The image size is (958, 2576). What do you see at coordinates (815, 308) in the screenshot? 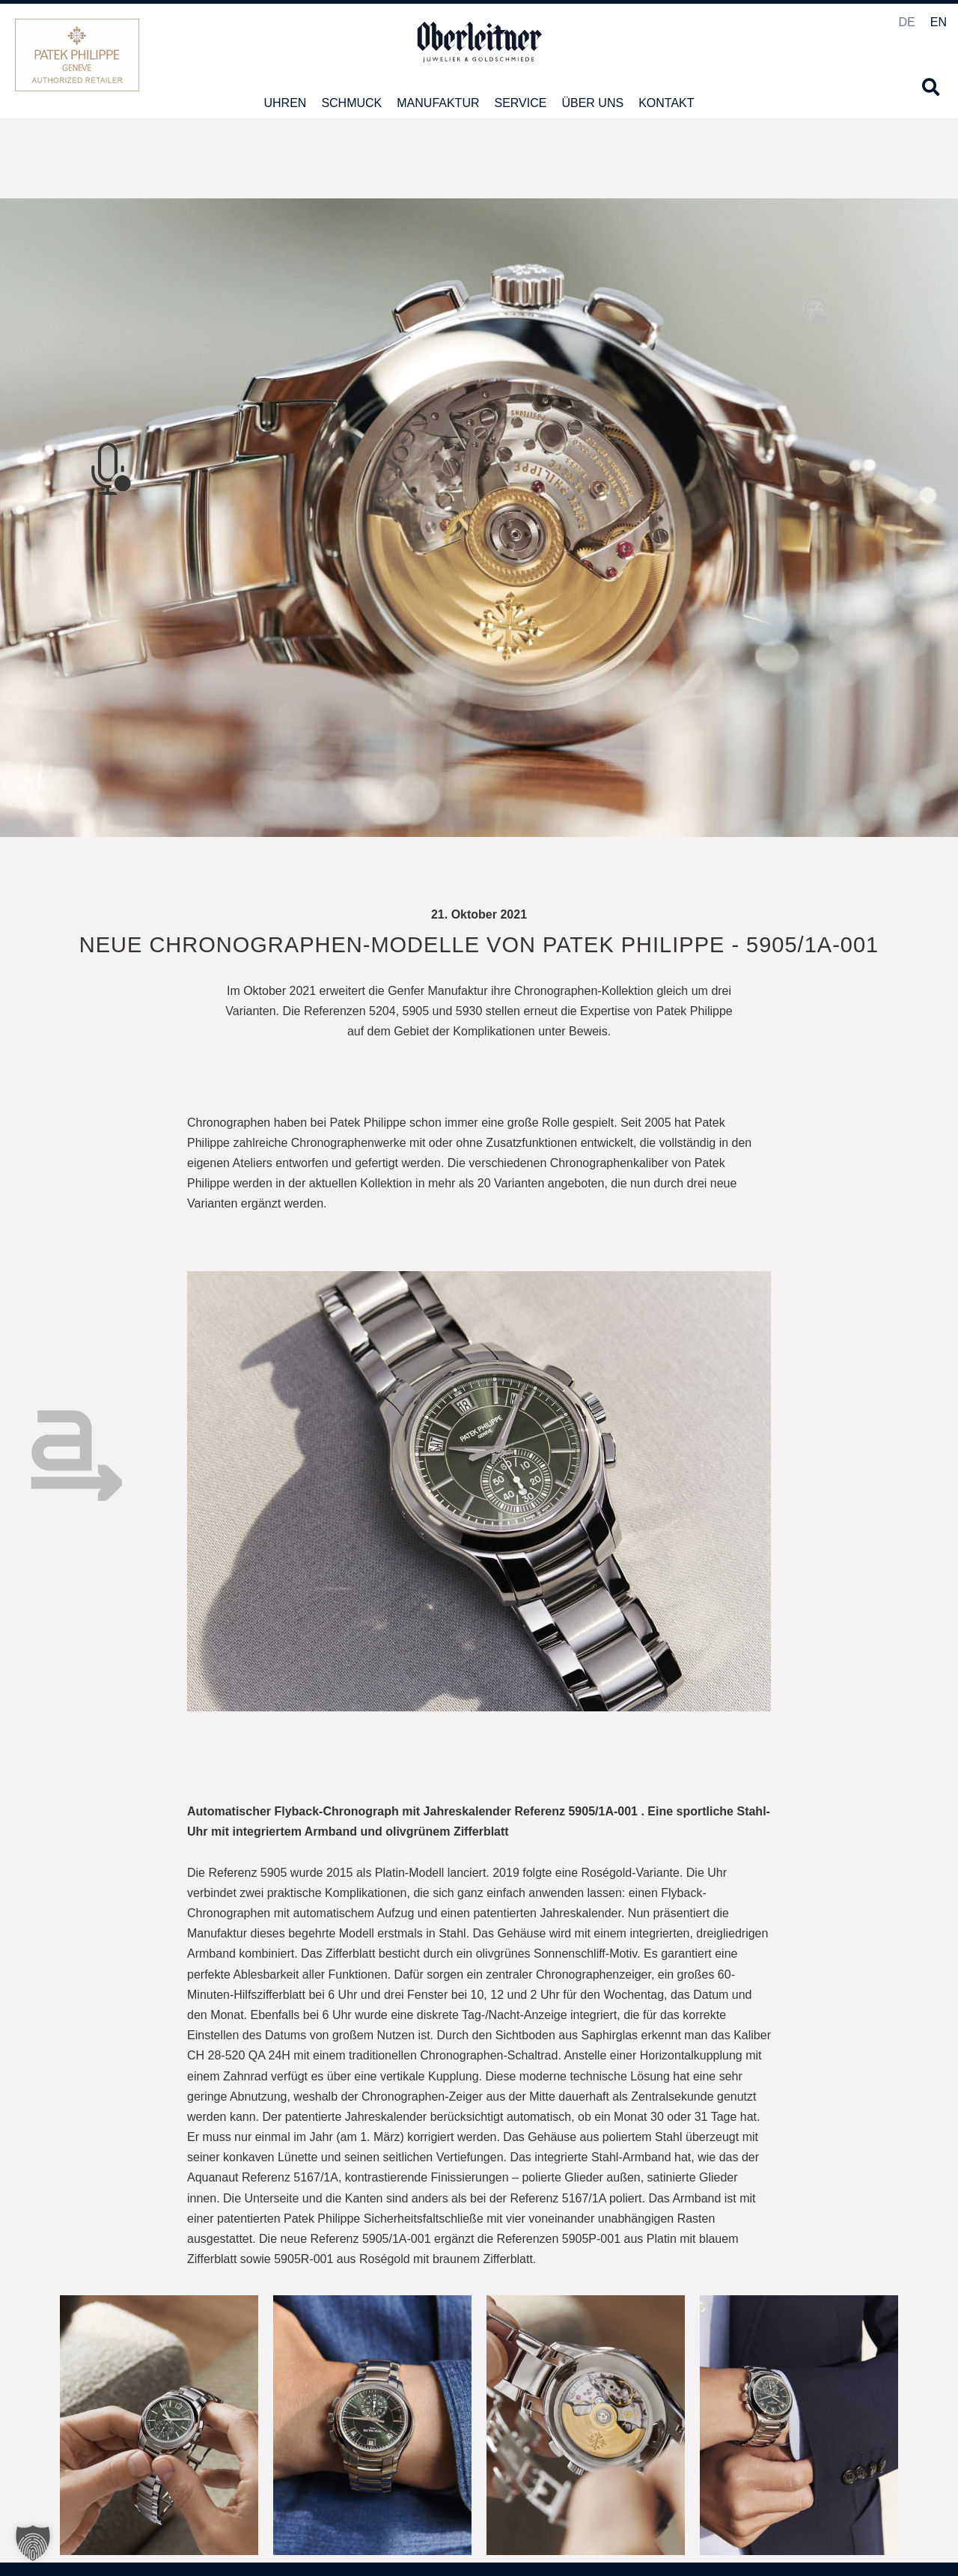
I see `indicates partly cloudy night weather conditions` at bounding box center [815, 308].